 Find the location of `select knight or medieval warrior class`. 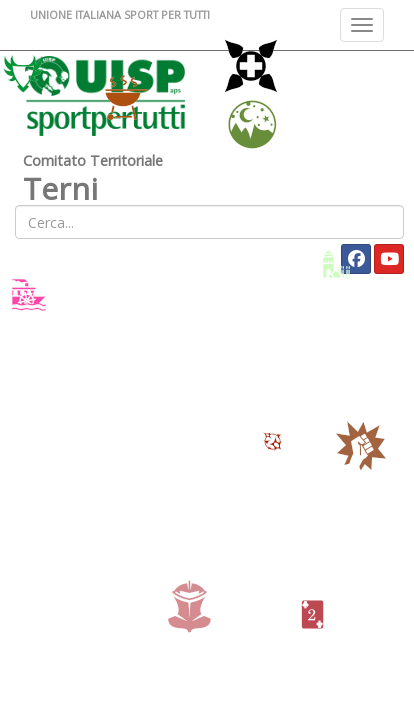

select knight or medieval warrior class is located at coordinates (189, 606).